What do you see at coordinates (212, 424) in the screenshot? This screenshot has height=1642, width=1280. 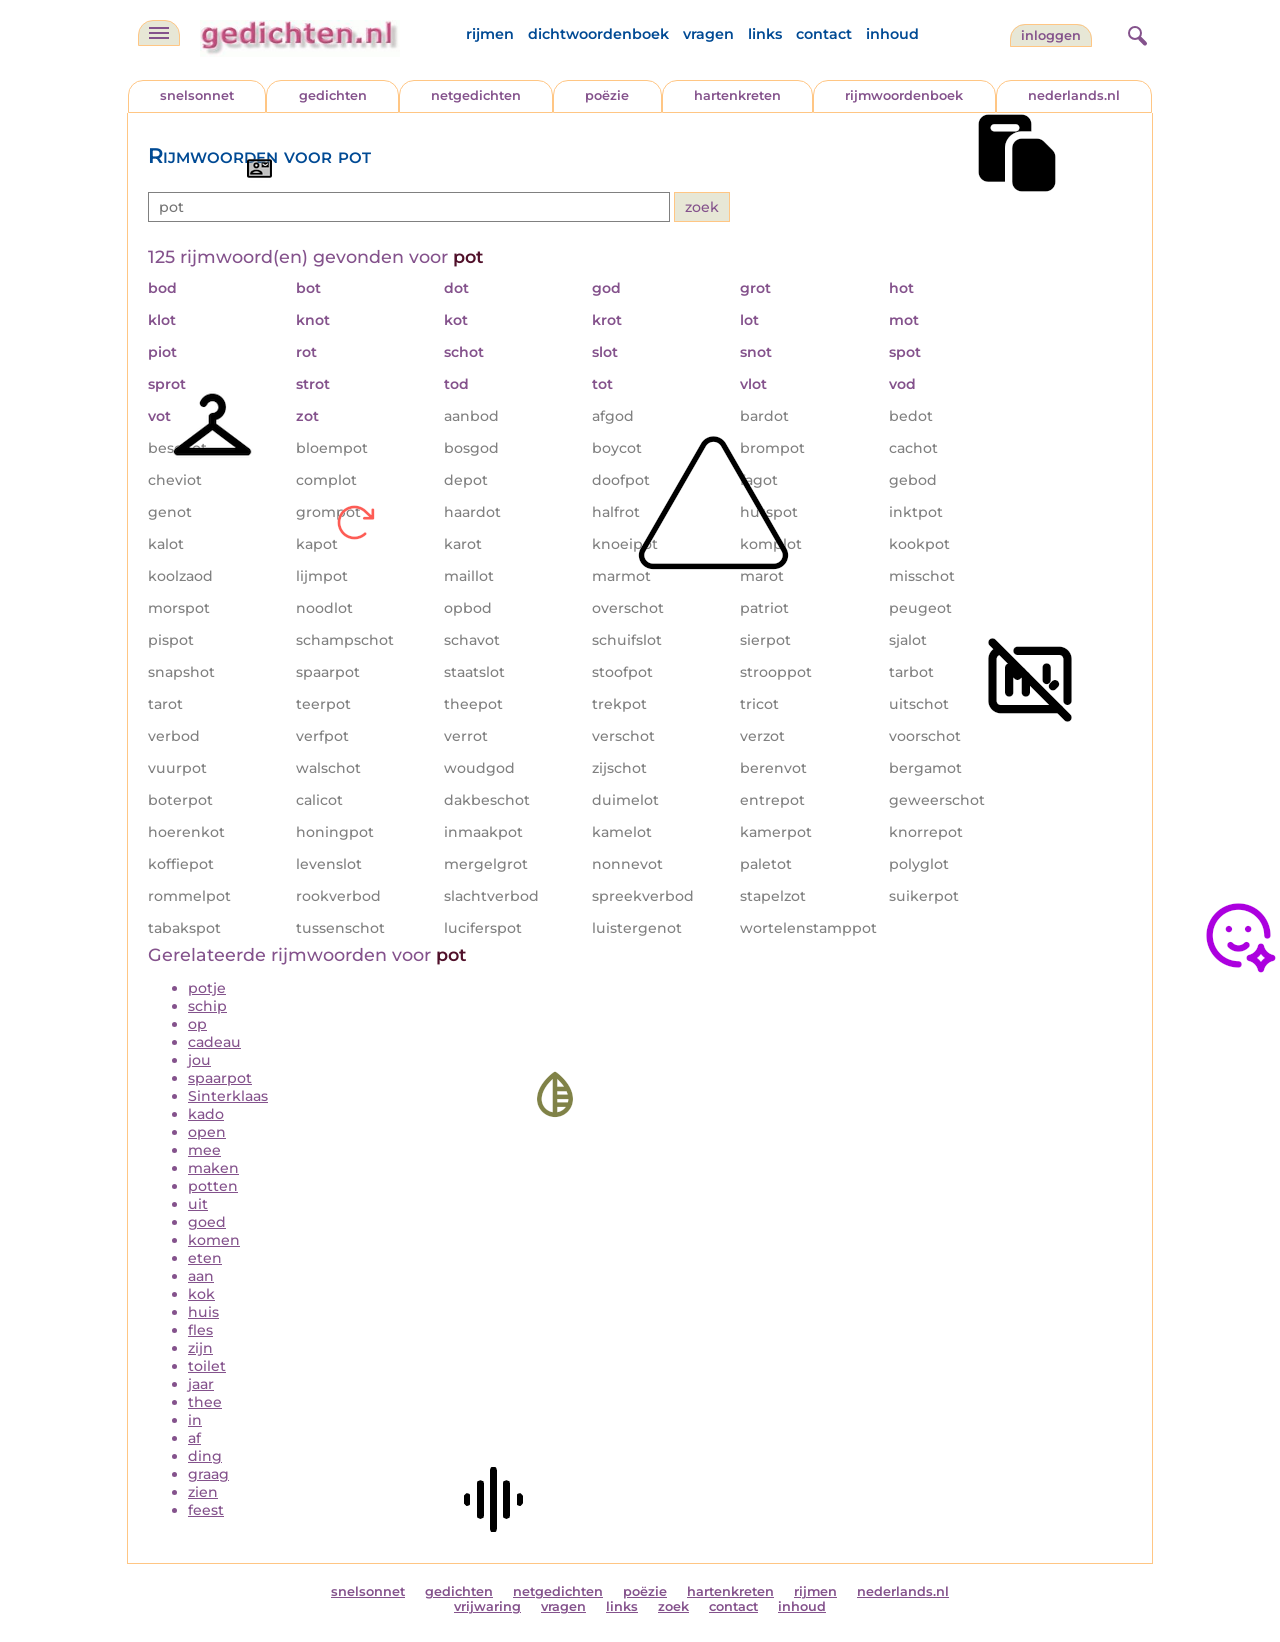 I see `access coat check or wardrobe services` at bounding box center [212, 424].